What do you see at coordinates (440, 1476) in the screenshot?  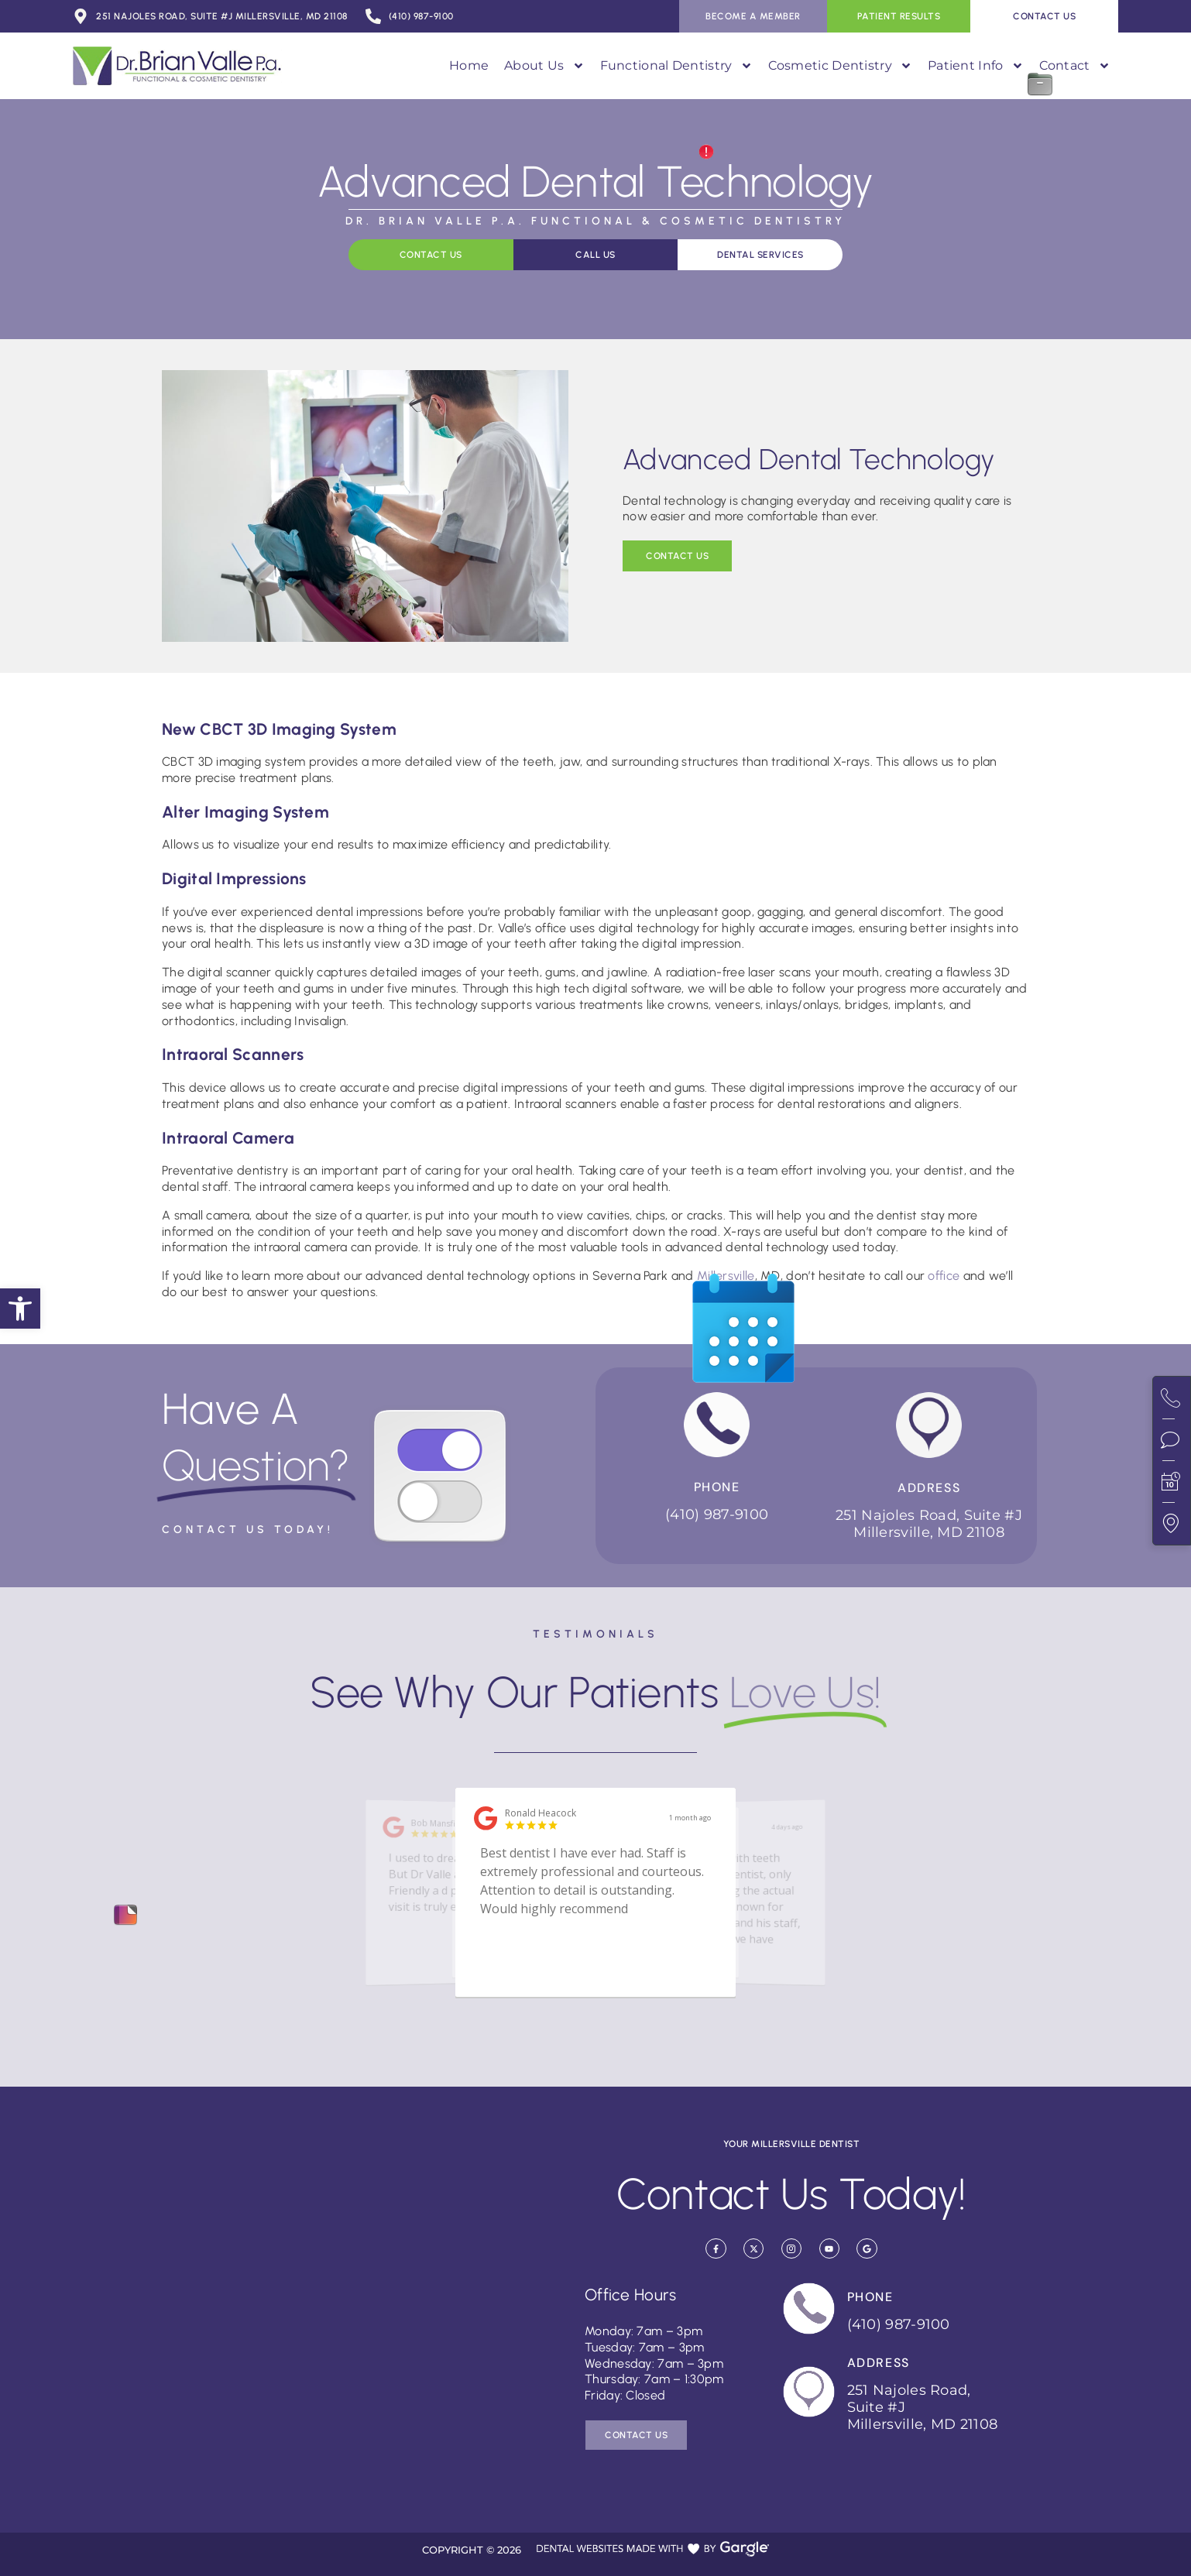 I see `open unity tweak tool settings` at bounding box center [440, 1476].